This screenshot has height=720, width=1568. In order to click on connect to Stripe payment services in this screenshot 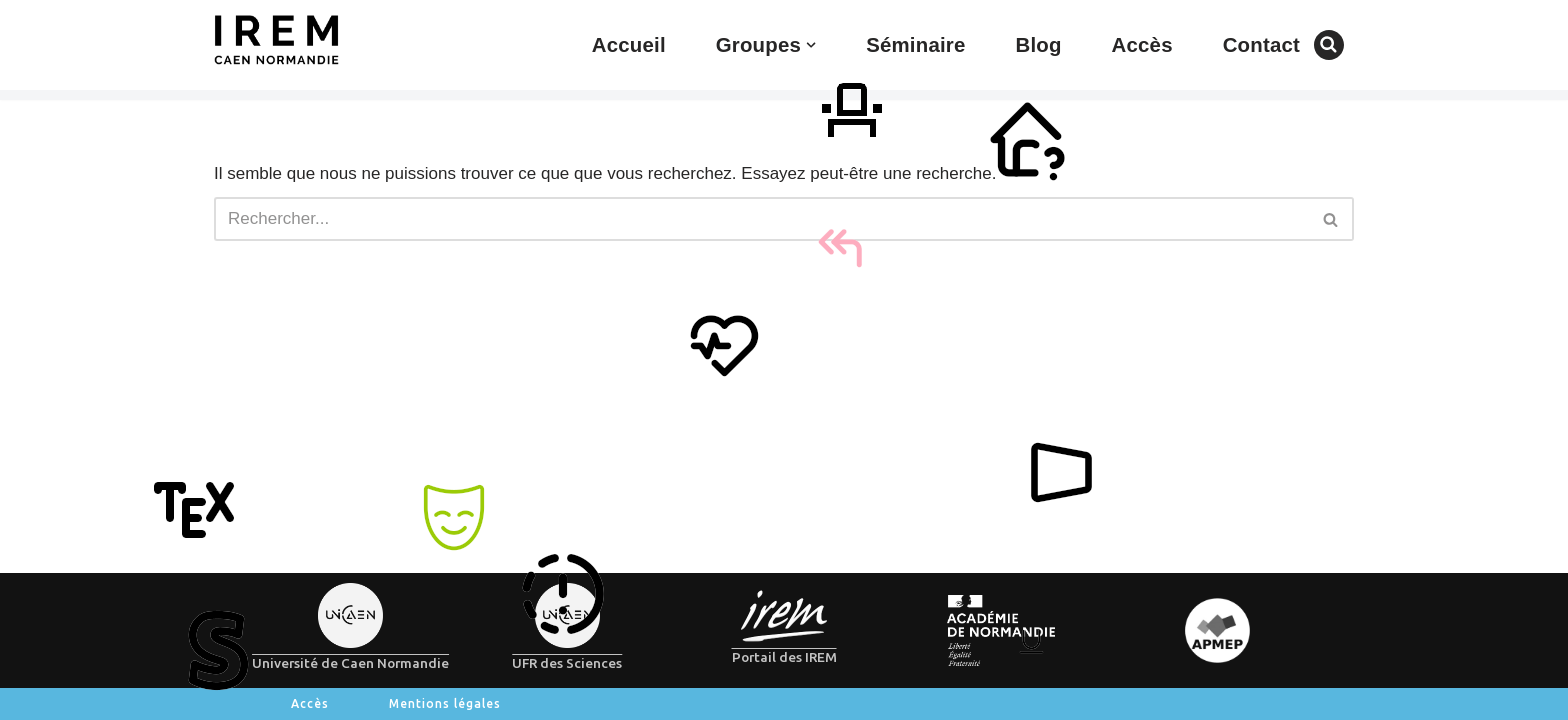, I will do `click(216, 650)`.